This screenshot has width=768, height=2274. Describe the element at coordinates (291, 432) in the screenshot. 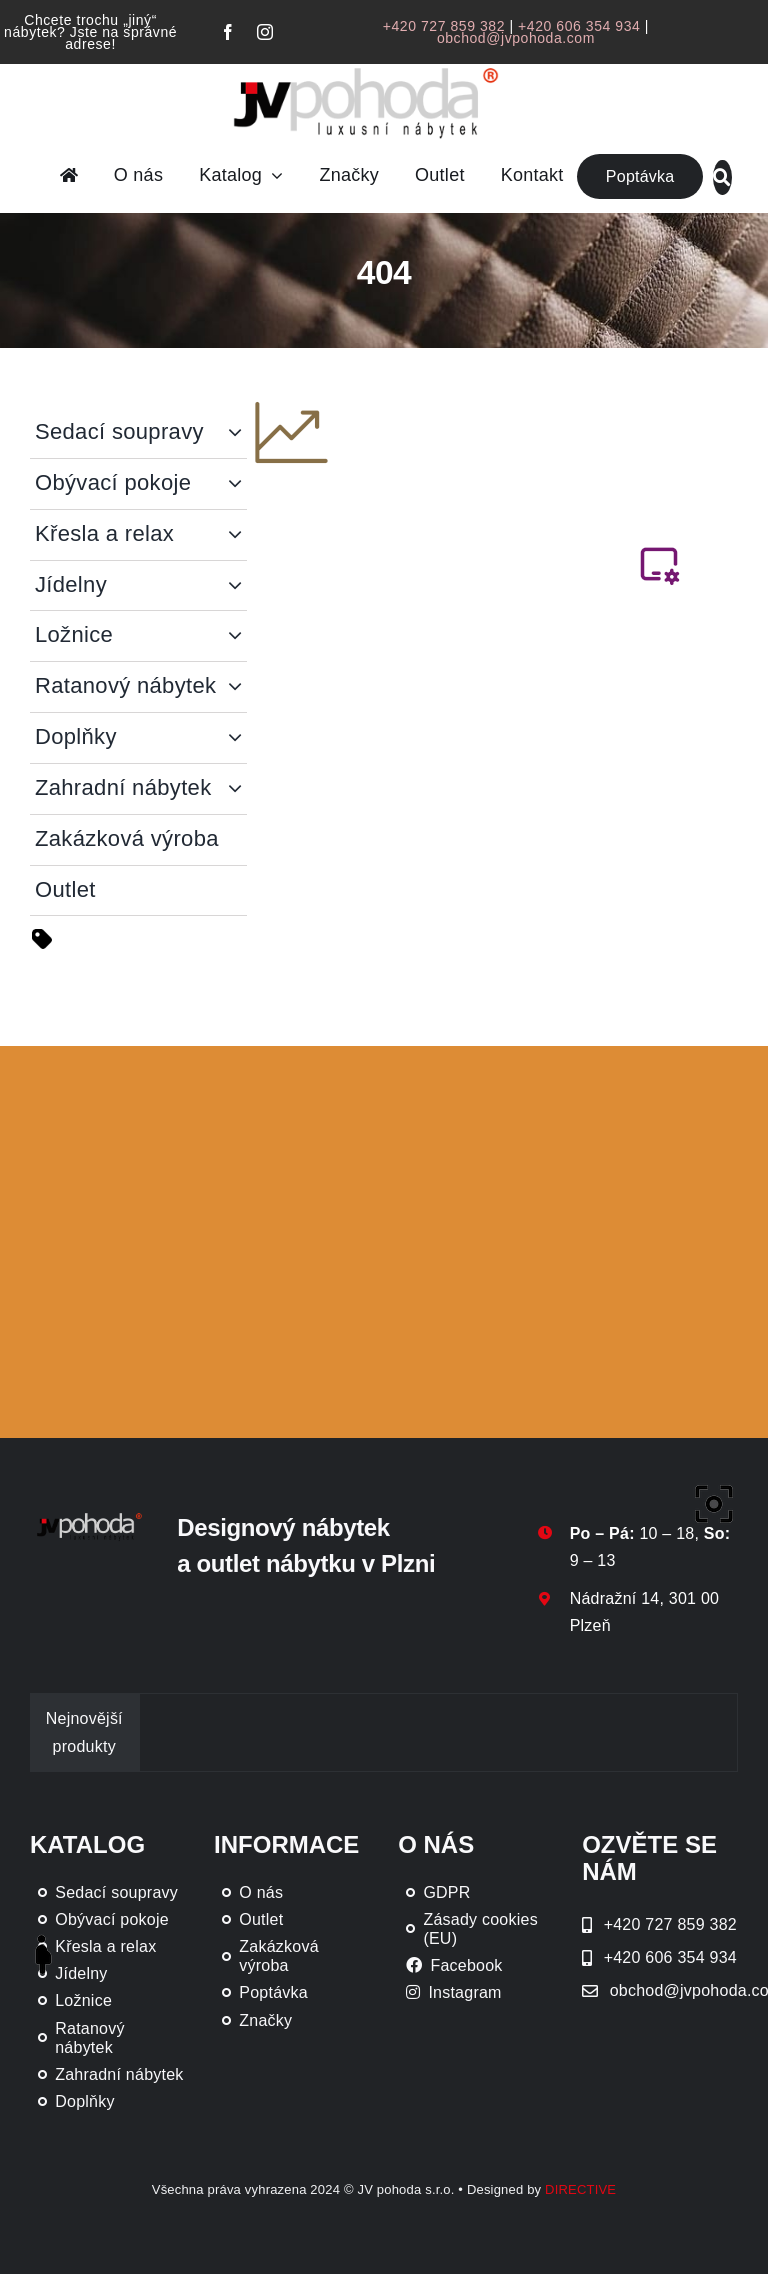

I see `view analytics or performance trends` at that location.